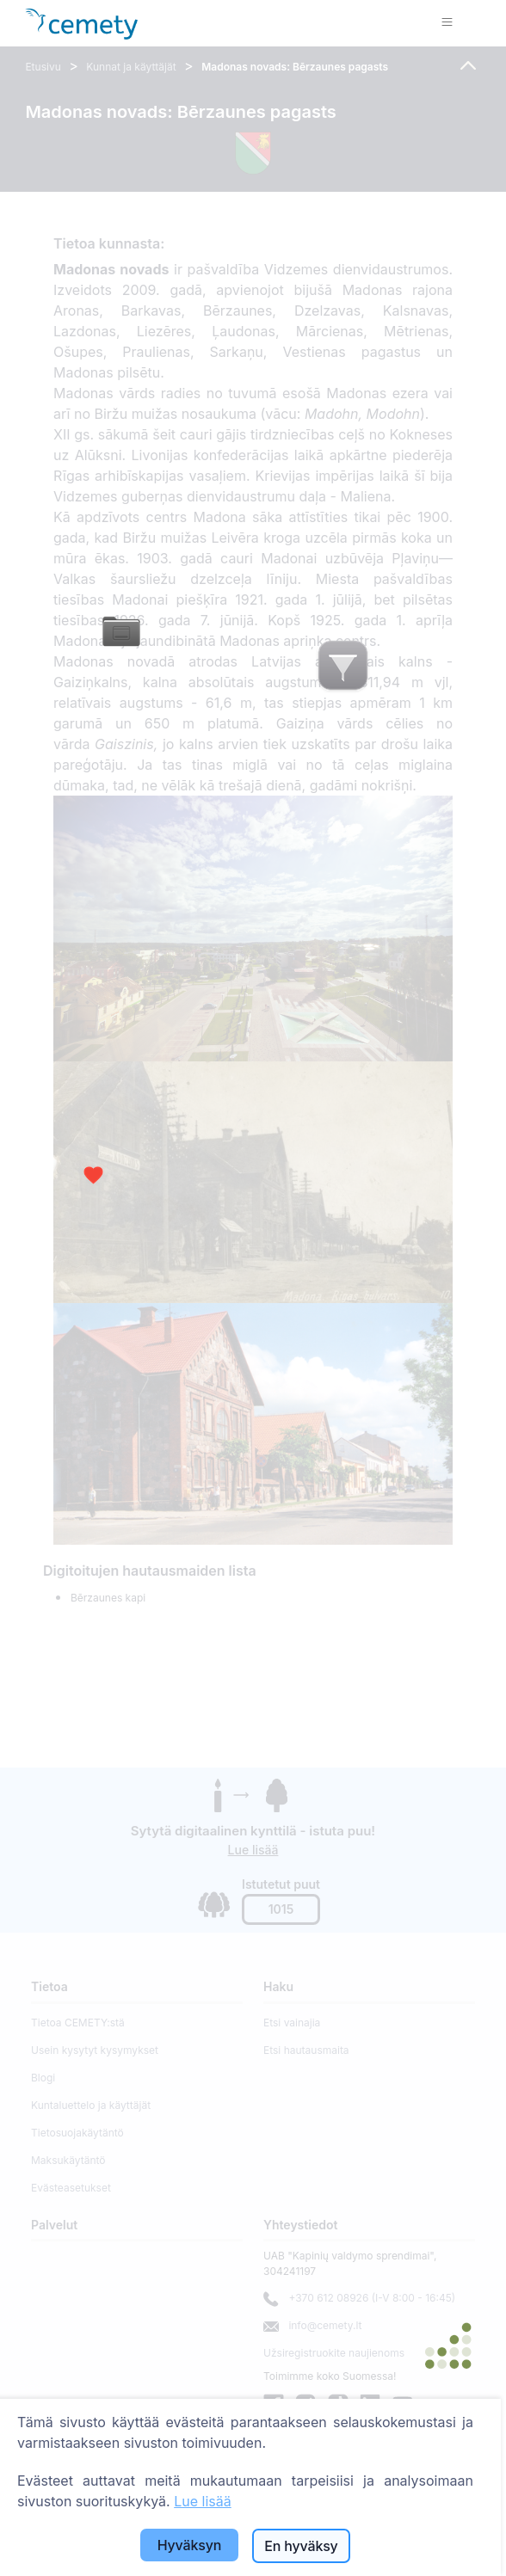  What do you see at coordinates (121, 631) in the screenshot?
I see `open desktop folder` at bounding box center [121, 631].